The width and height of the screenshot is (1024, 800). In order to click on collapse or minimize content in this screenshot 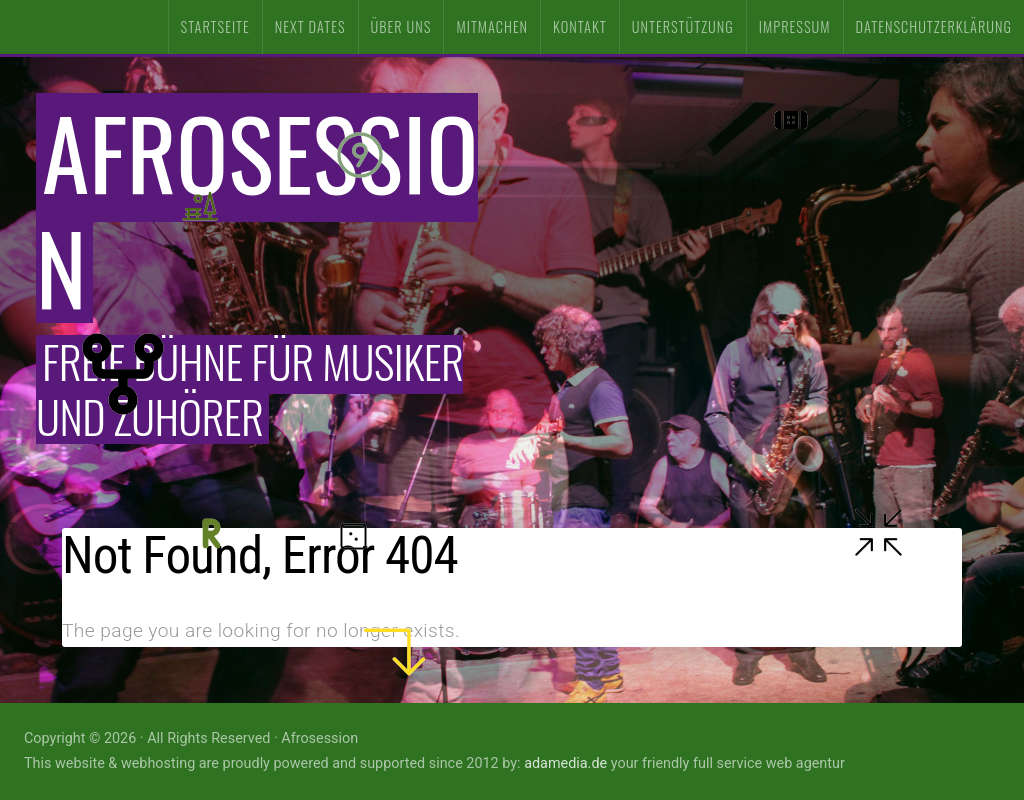, I will do `click(878, 532)`.